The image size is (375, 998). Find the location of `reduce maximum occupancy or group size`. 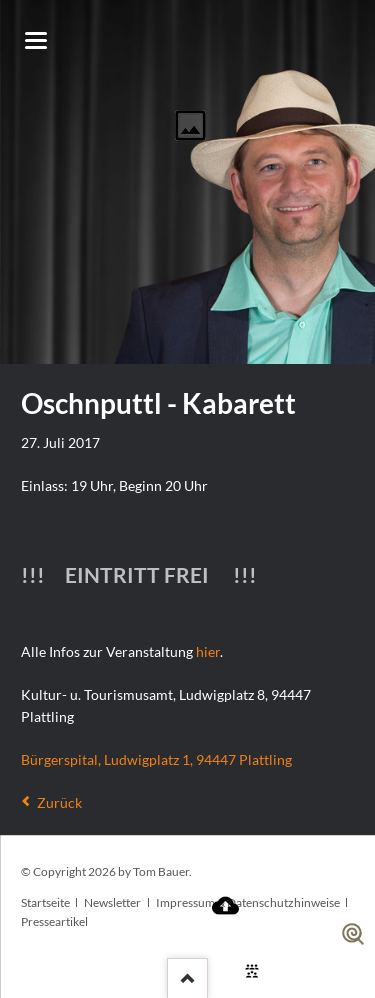

reduce maximum occupancy or group size is located at coordinates (252, 971).